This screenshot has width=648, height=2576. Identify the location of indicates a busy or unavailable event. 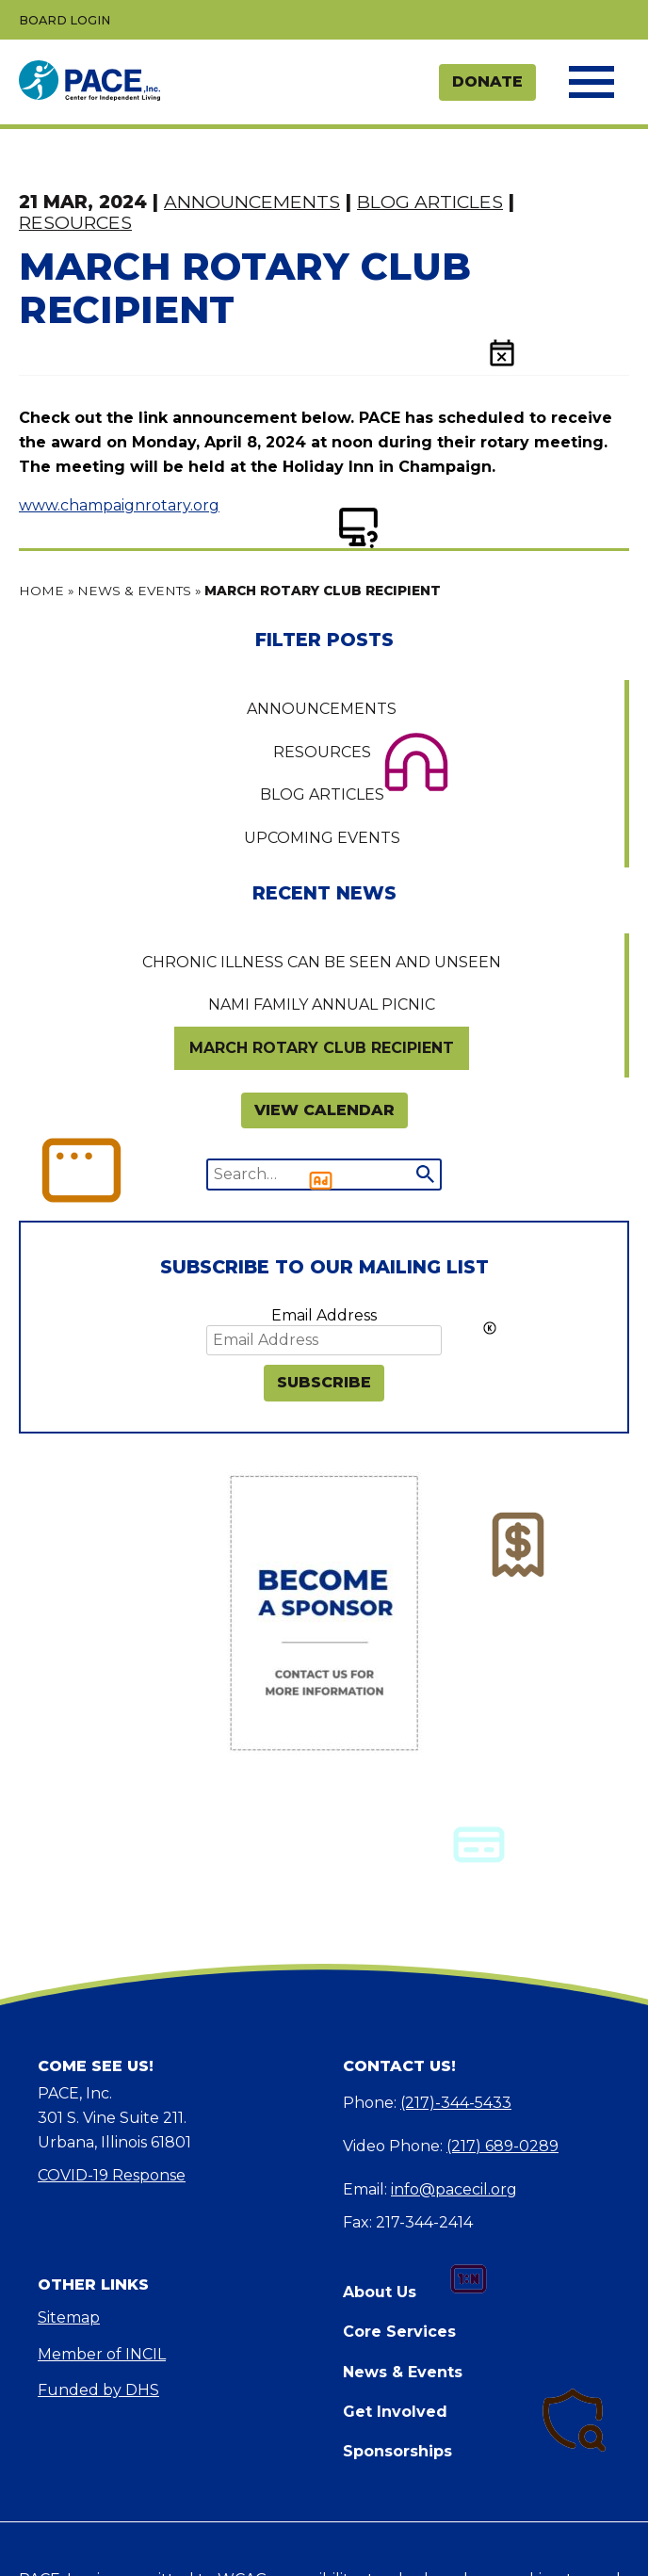
(502, 354).